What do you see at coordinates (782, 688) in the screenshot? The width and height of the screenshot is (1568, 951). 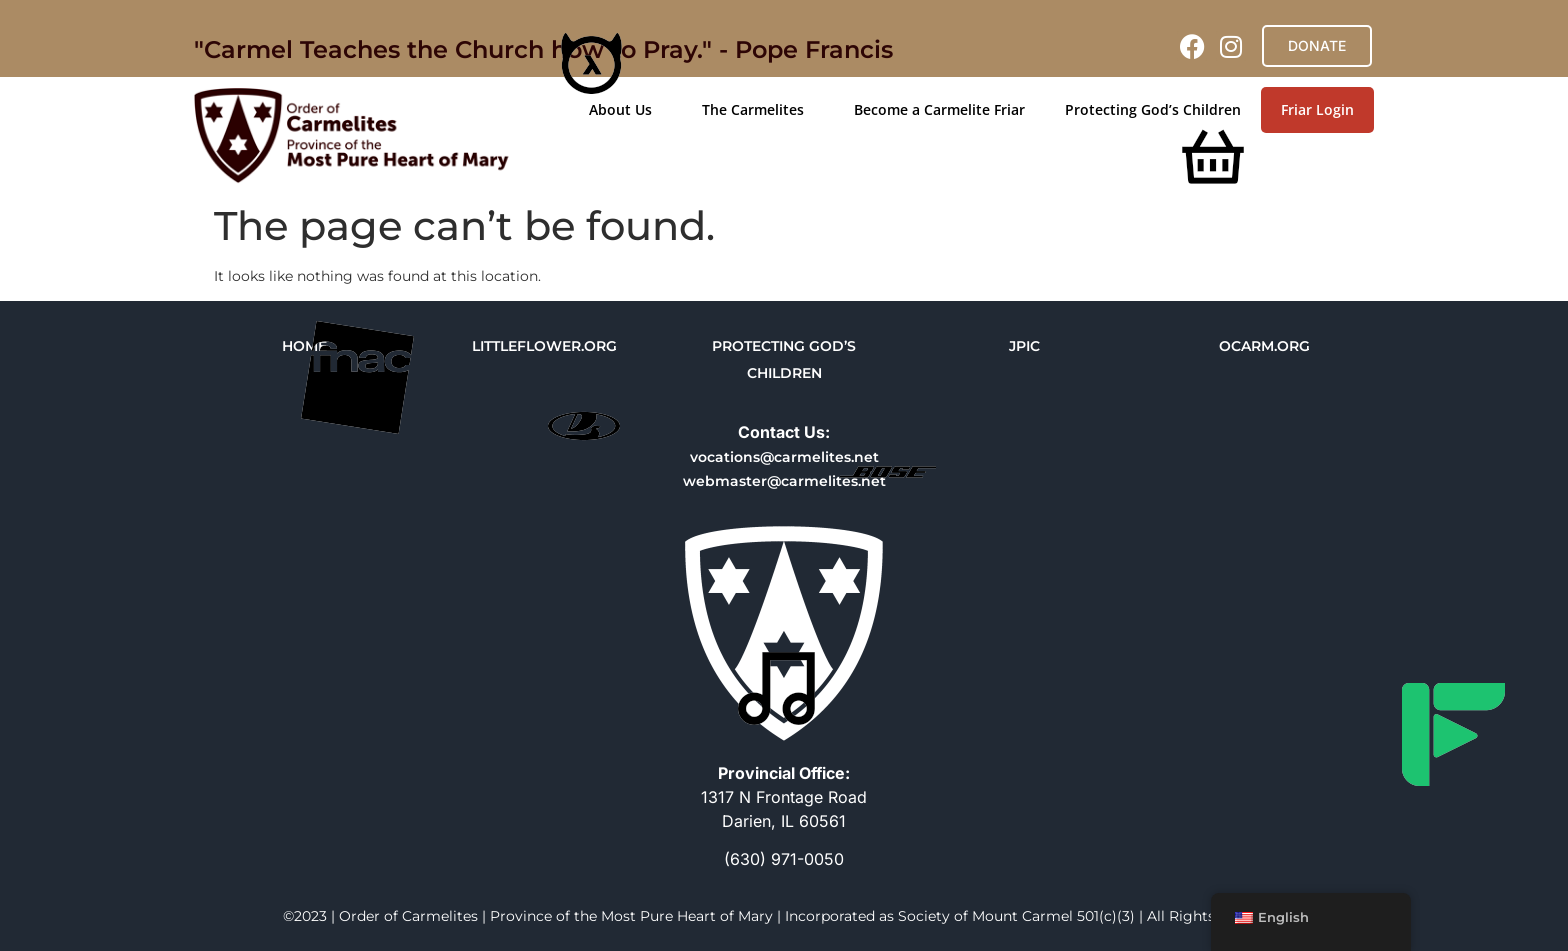 I see `access music library or player` at bounding box center [782, 688].